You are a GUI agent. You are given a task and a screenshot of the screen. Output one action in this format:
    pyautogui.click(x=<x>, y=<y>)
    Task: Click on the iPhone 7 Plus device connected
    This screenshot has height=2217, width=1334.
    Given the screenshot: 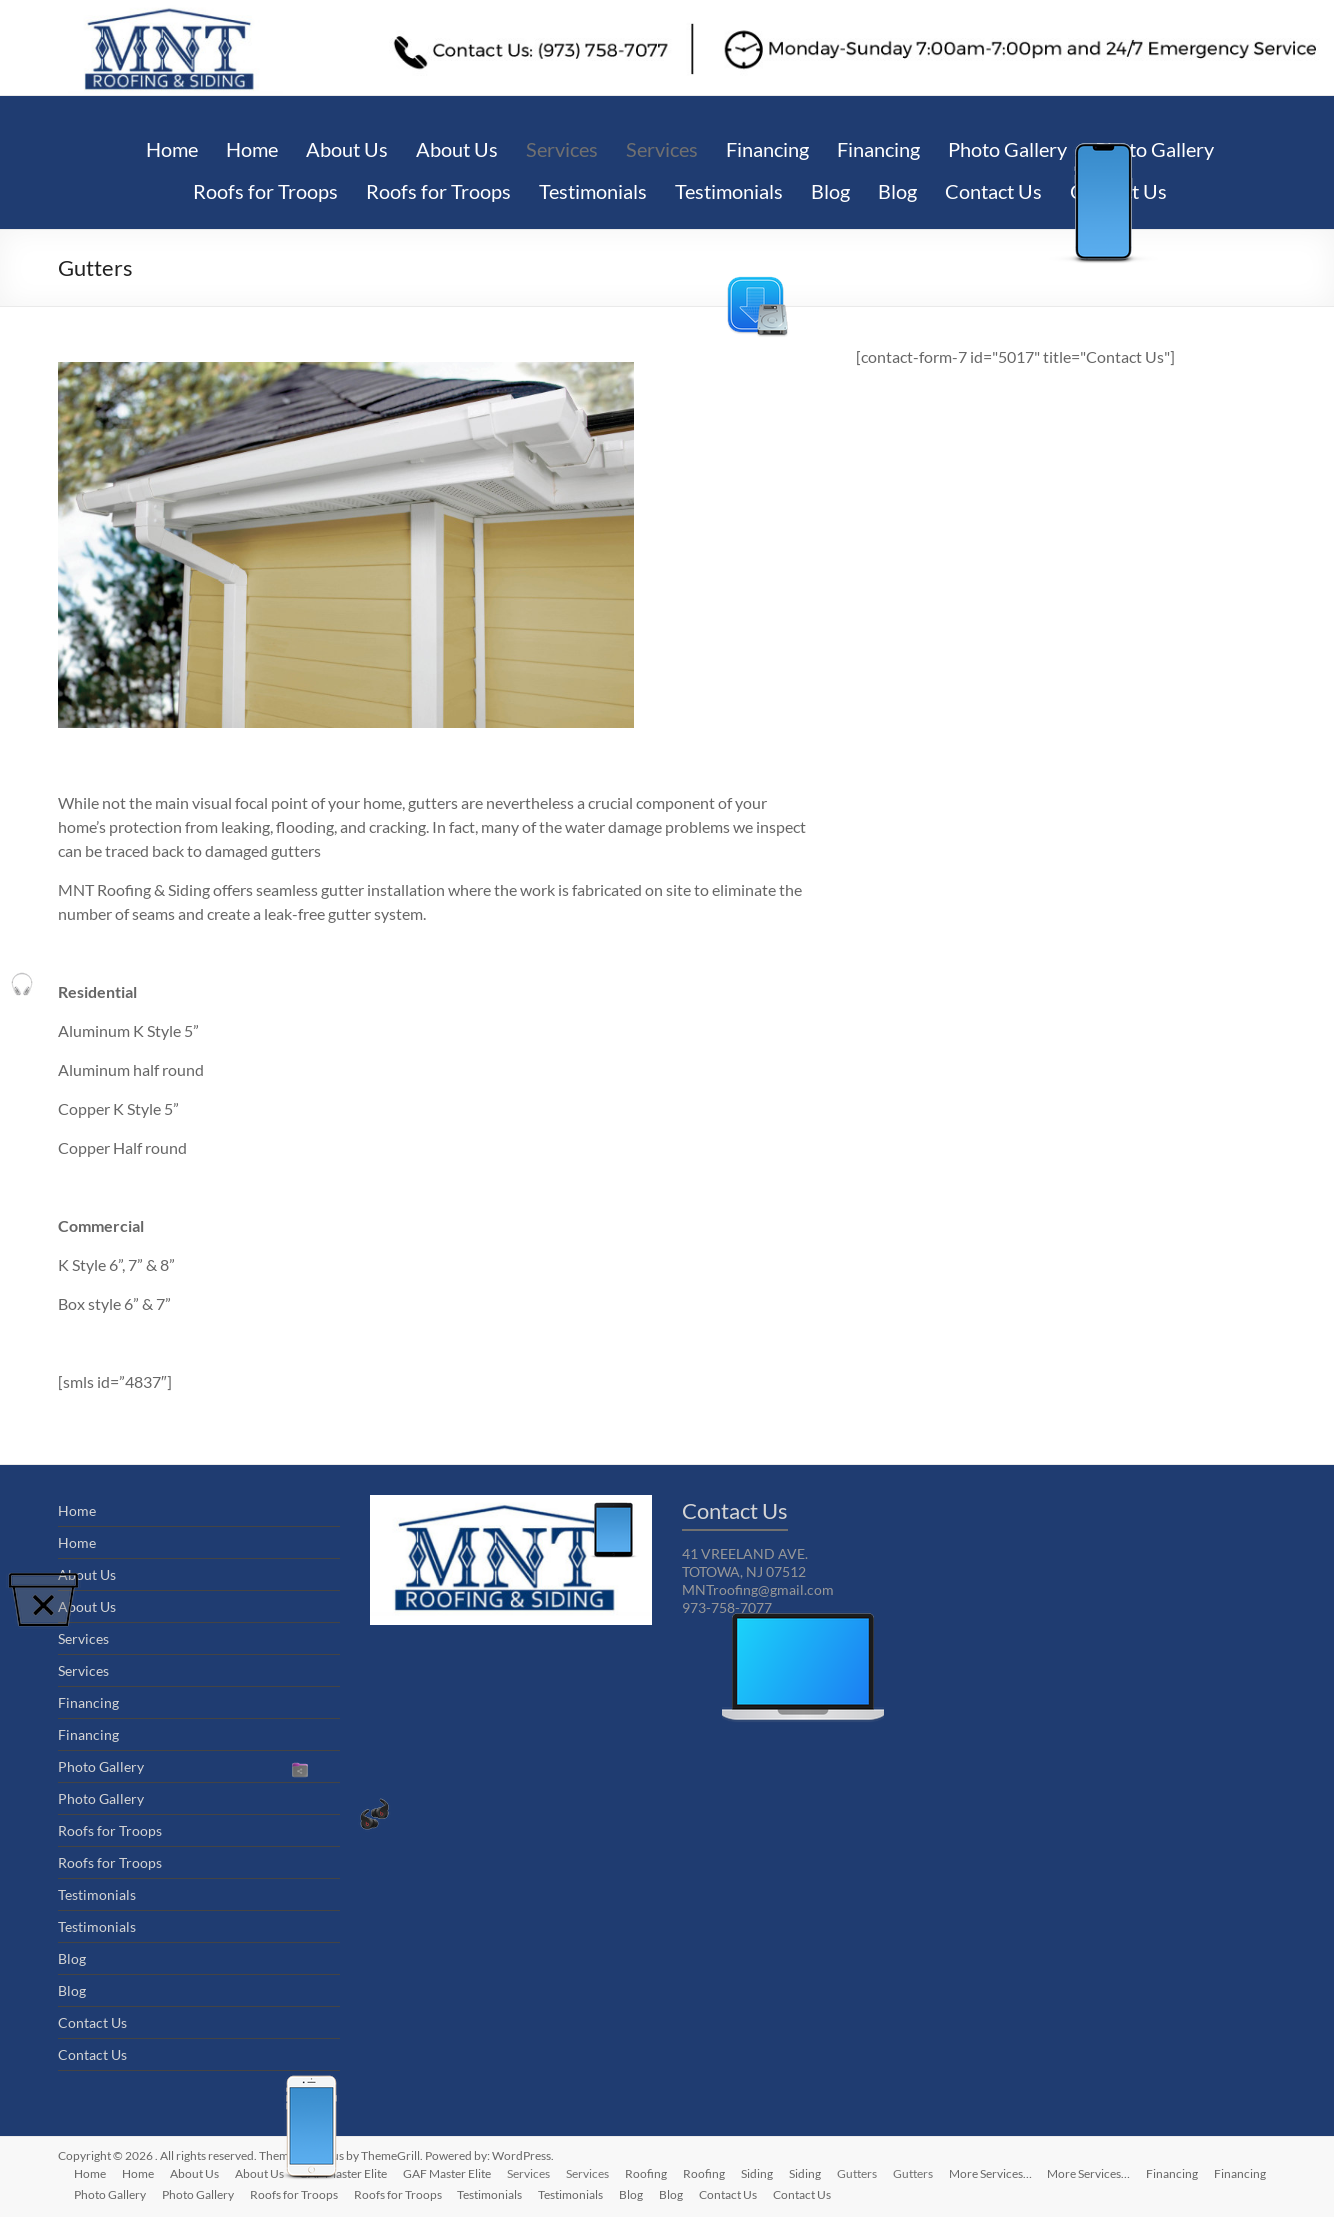 What is the action you would take?
    pyautogui.click(x=311, y=2127)
    